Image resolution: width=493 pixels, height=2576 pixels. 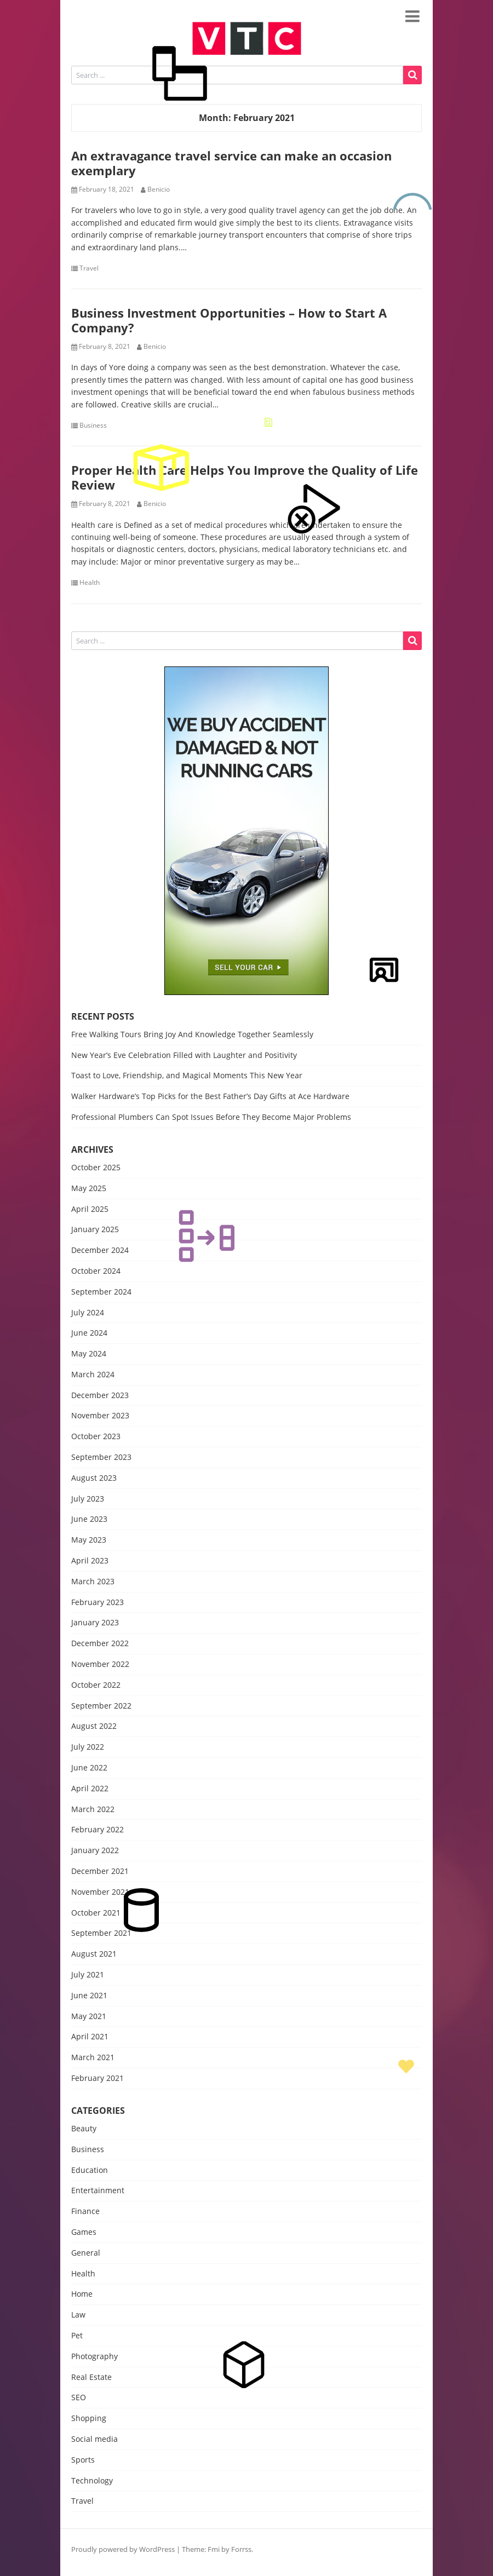 What do you see at coordinates (159, 465) in the screenshot?
I see `view package or module contents` at bounding box center [159, 465].